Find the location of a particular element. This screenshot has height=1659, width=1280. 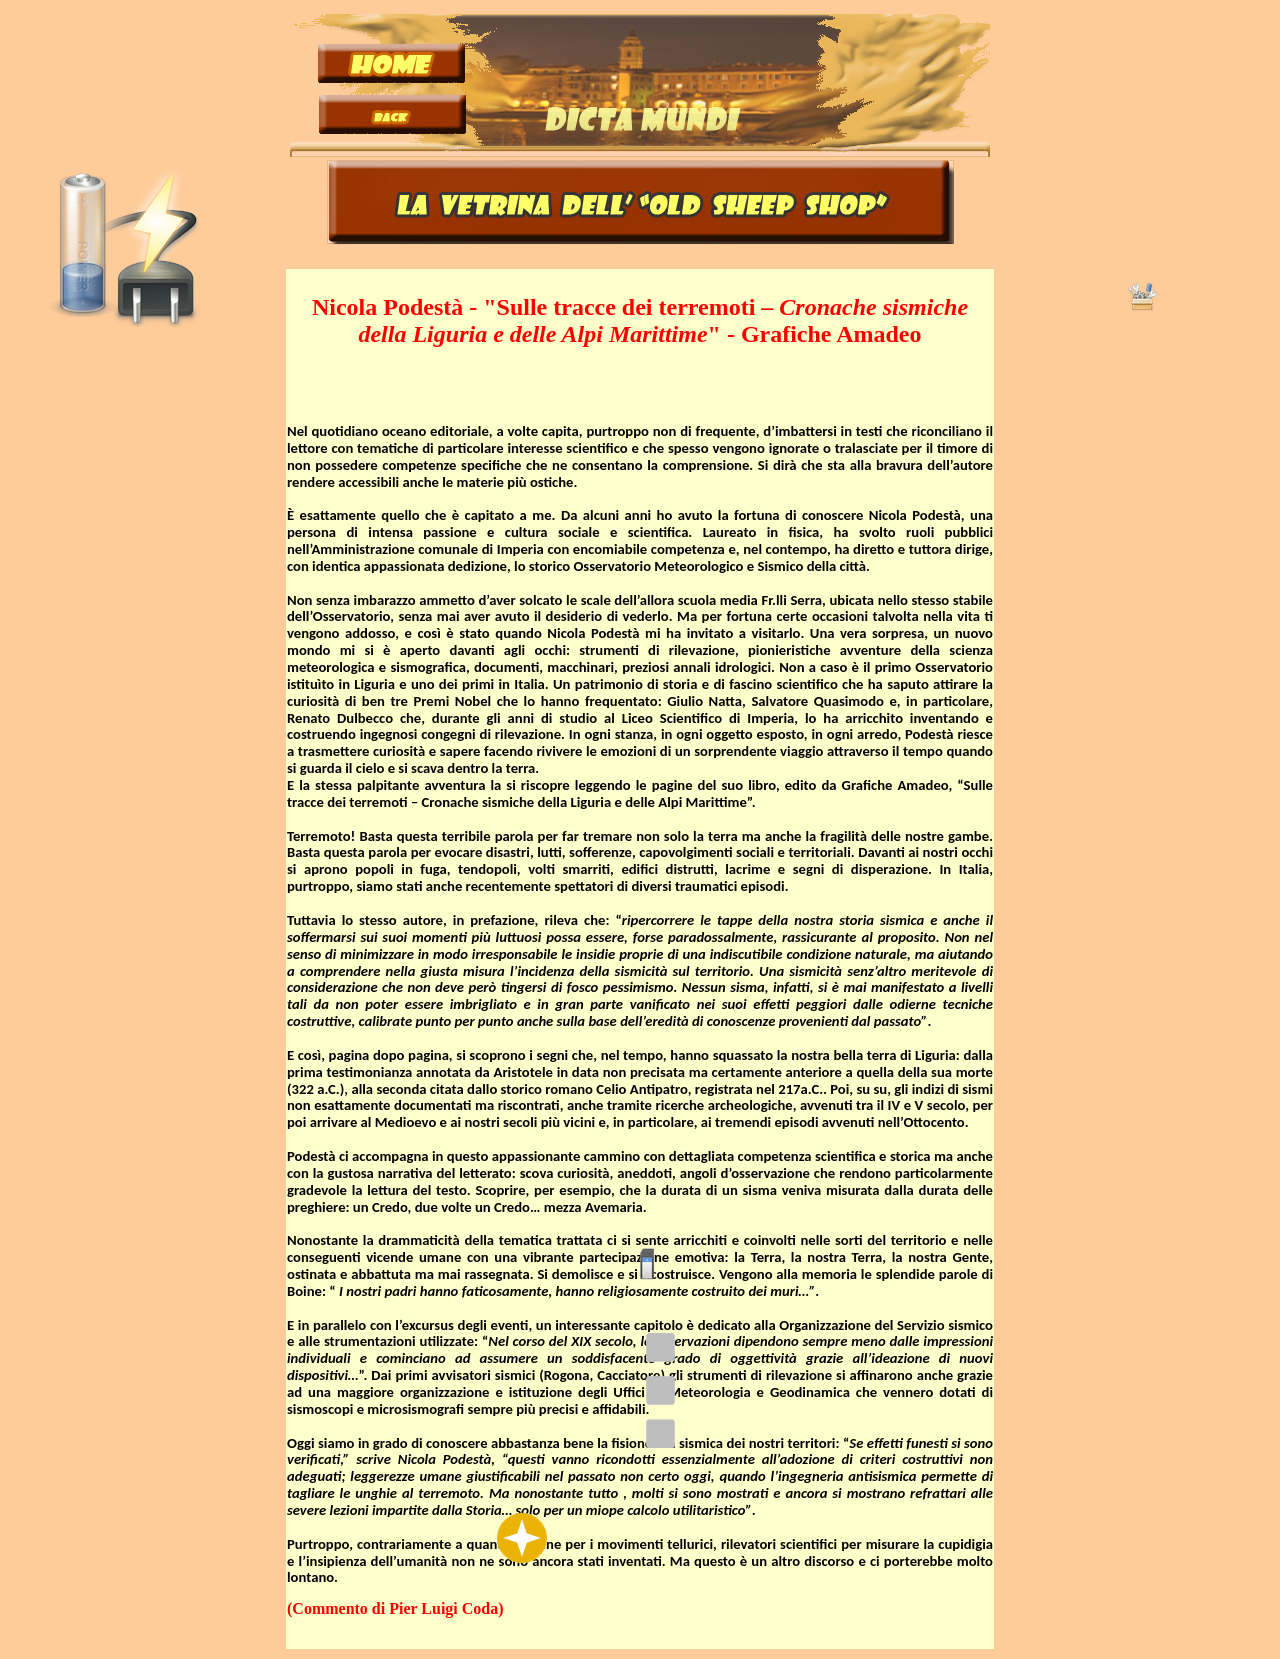

indicates battery is low but currently charging is located at coordinates (120, 246).